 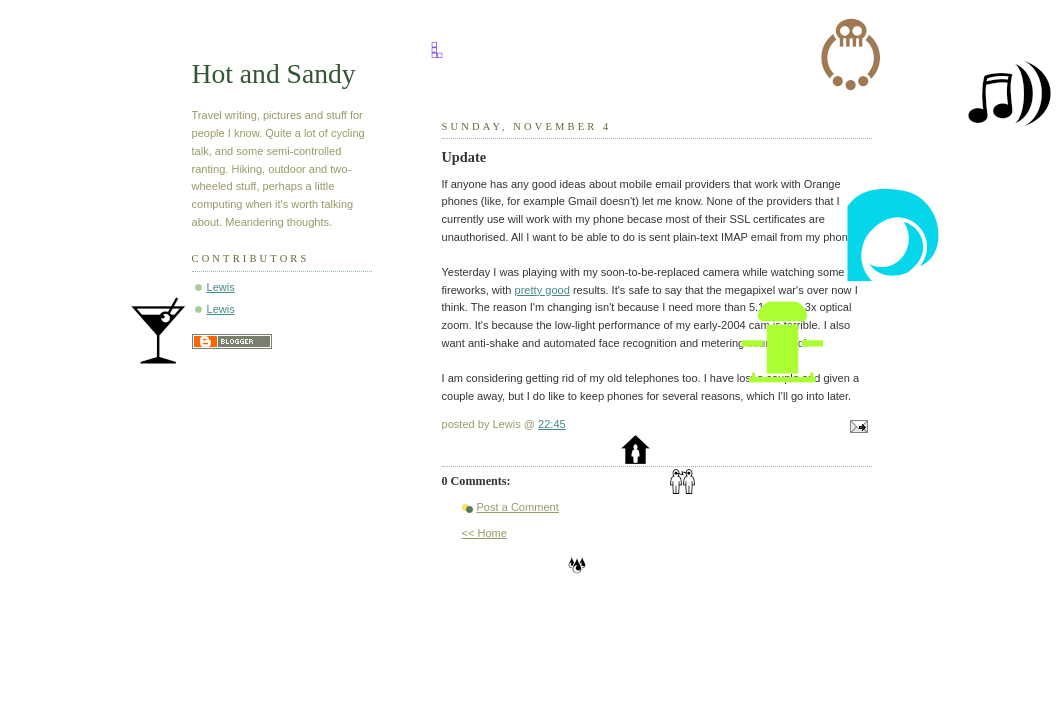 What do you see at coordinates (577, 565) in the screenshot?
I see `indicates humidity or moisture level` at bounding box center [577, 565].